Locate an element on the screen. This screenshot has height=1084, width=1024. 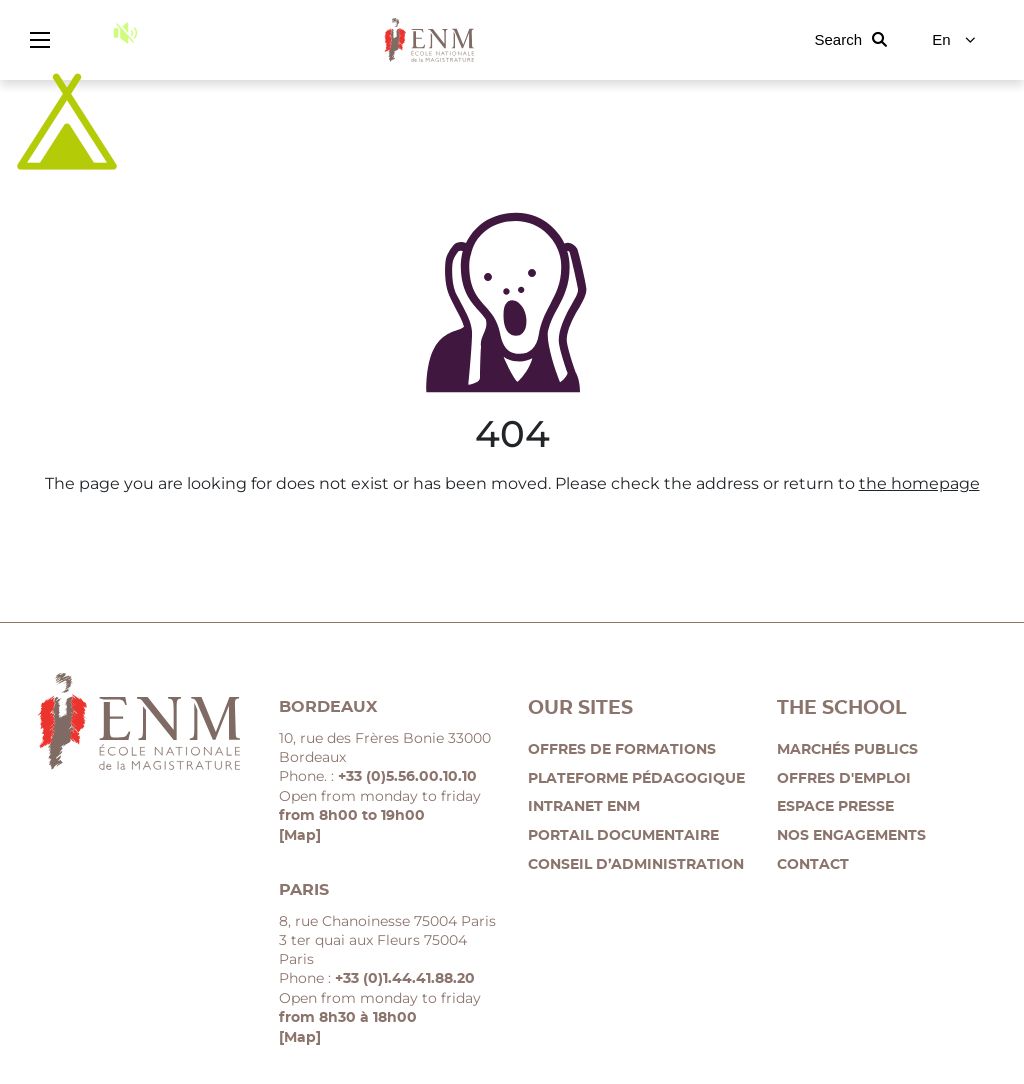
mute audio or sound is located at coordinates (125, 33).